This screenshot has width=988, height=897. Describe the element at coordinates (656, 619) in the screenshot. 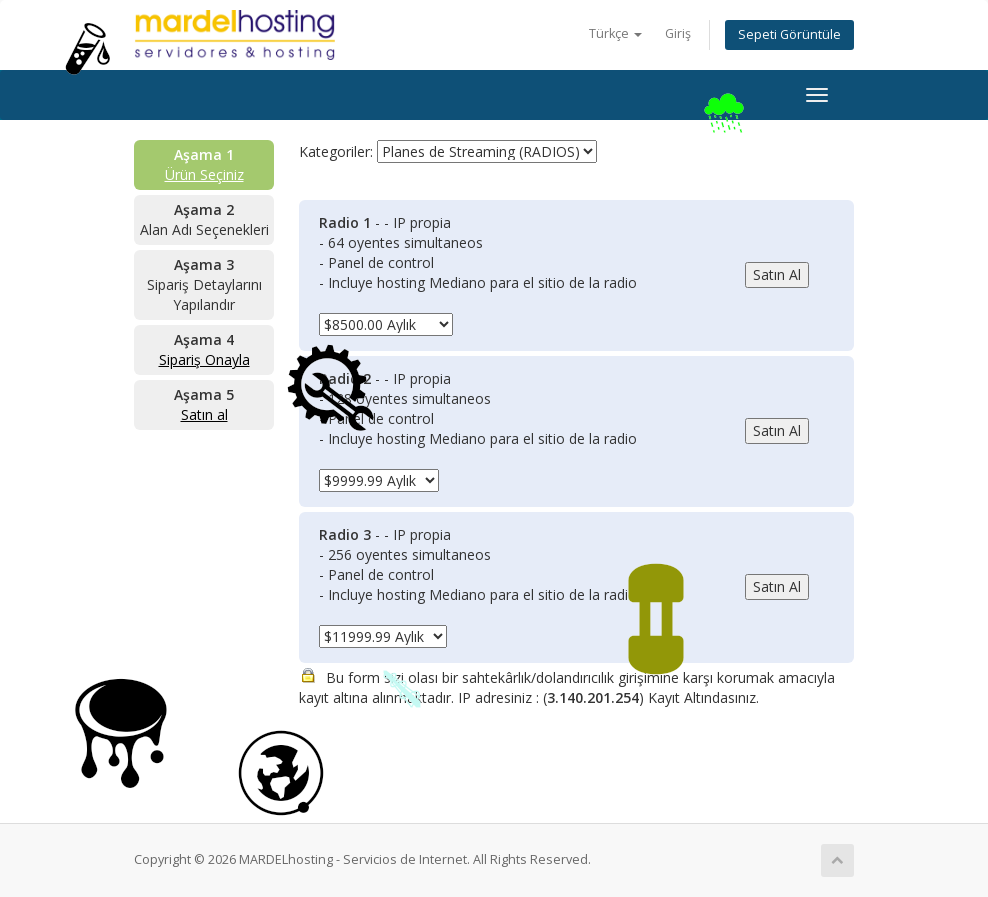

I see `use grenade weapon or explosive item` at that location.